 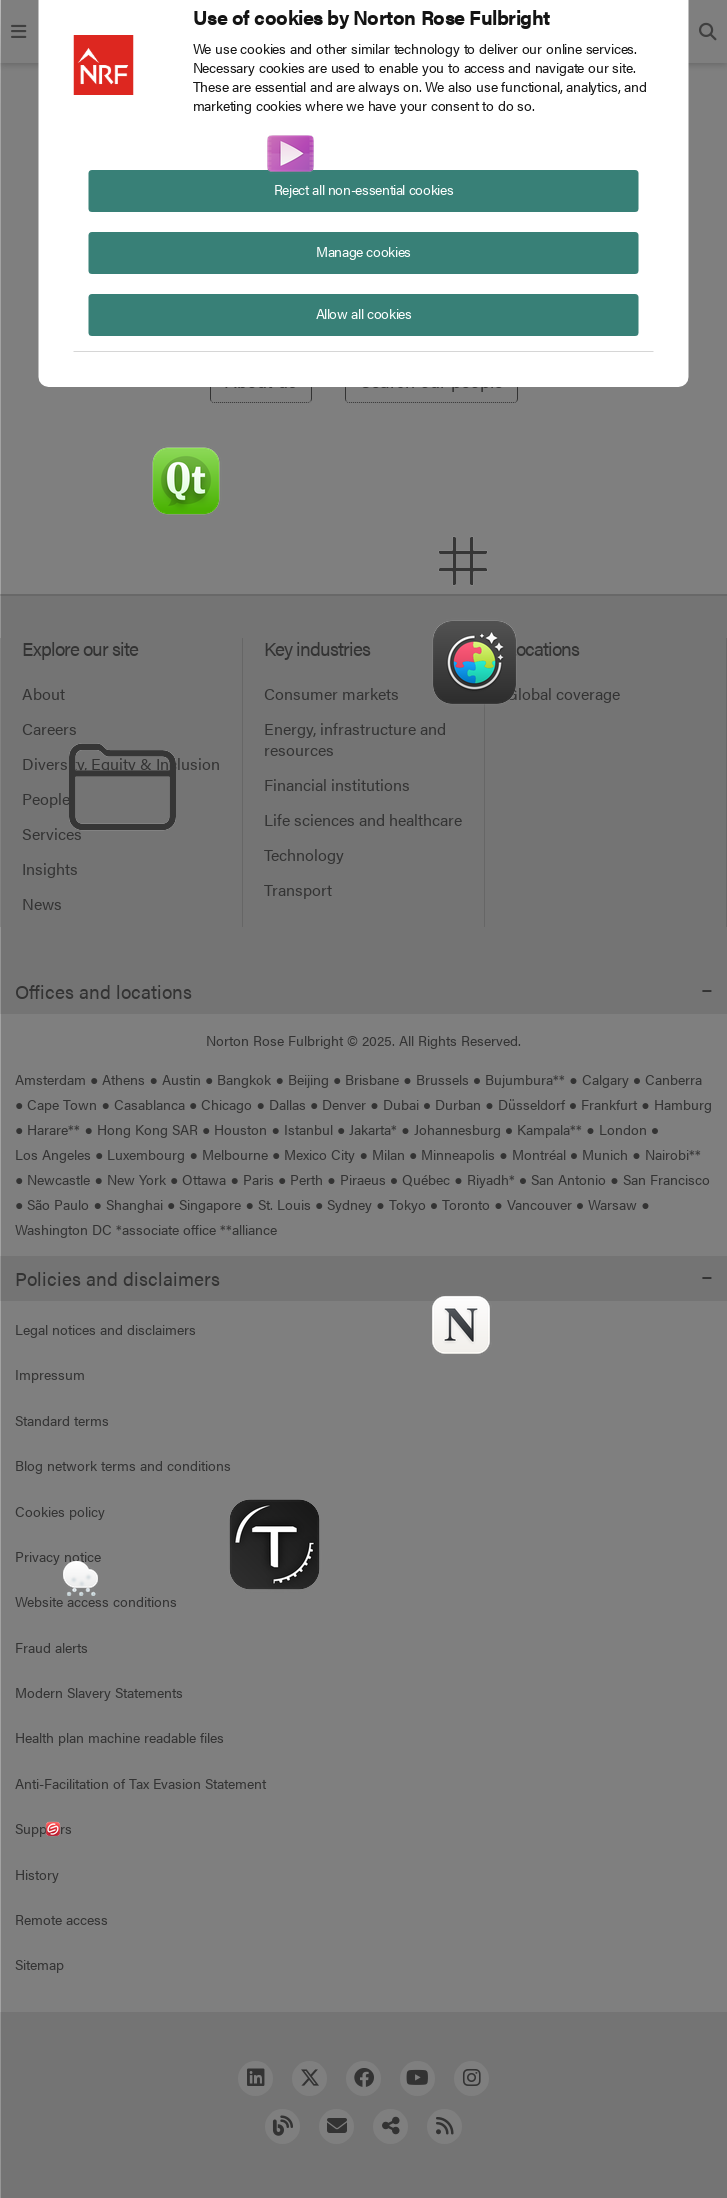 What do you see at coordinates (80, 1578) in the screenshot?
I see `indicates snowy weather conditions` at bounding box center [80, 1578].